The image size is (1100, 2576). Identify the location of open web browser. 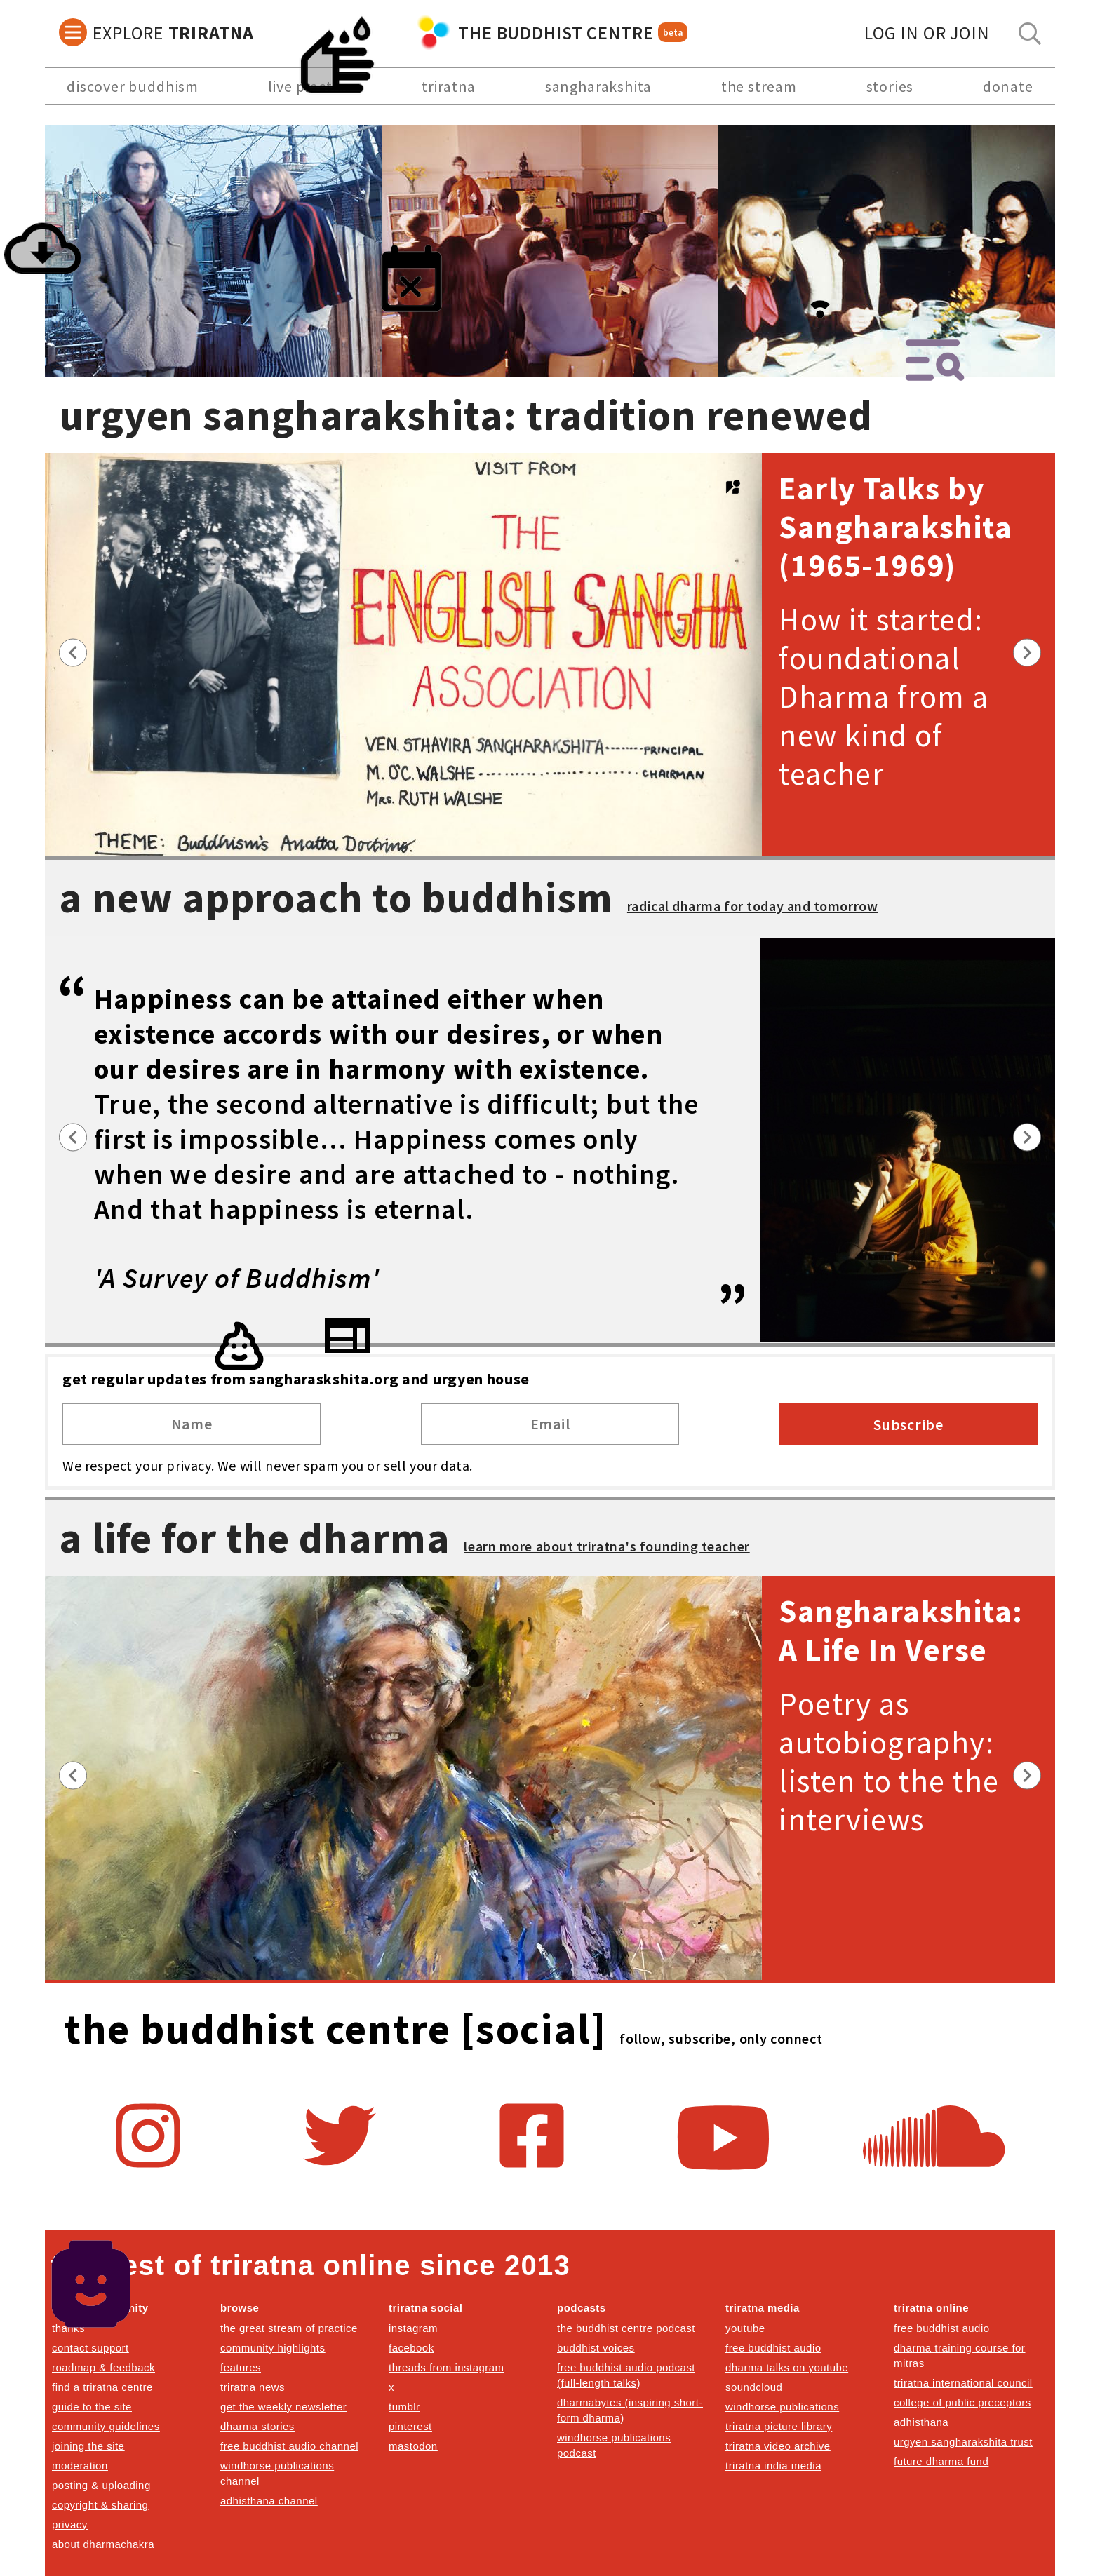
(347, 1335).